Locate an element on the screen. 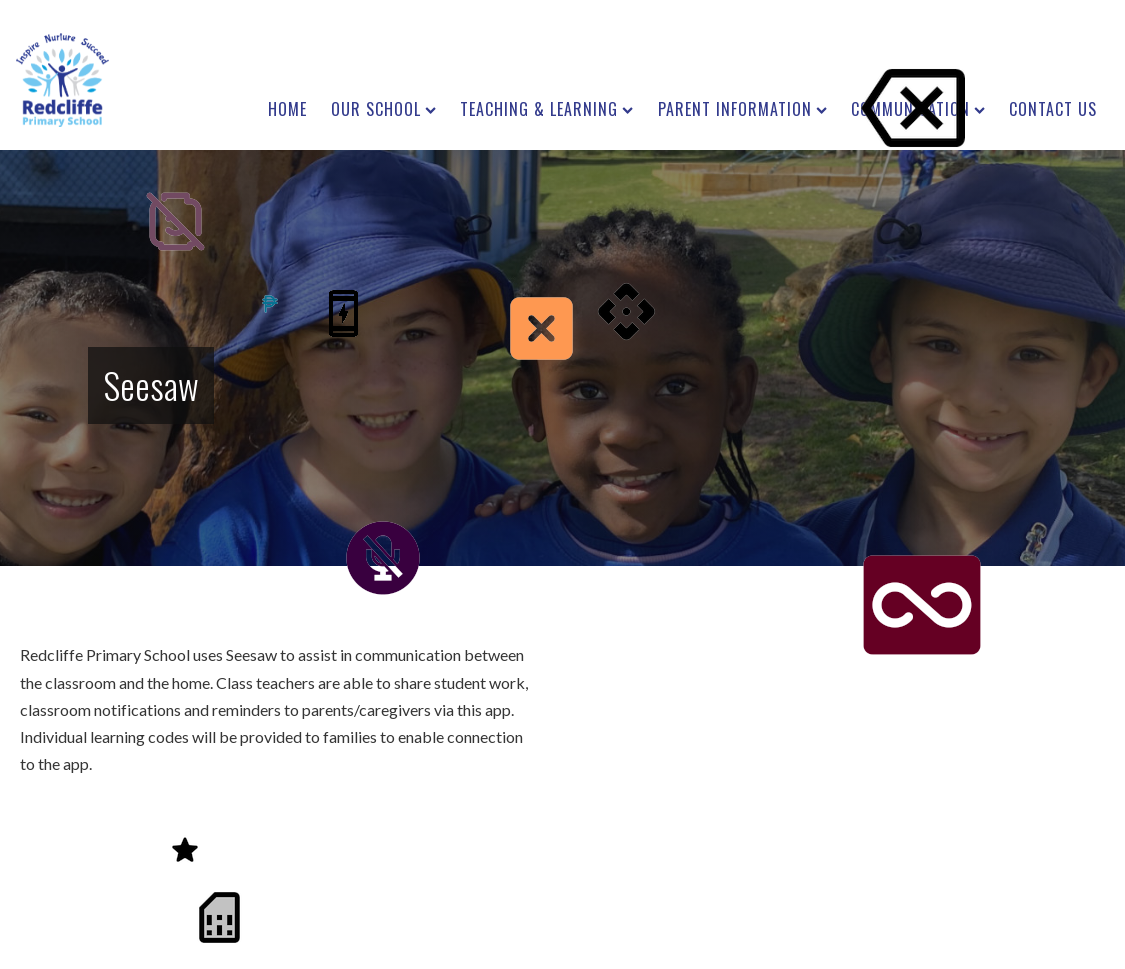  access API settings or integrations is located at coordinates (626, 311).